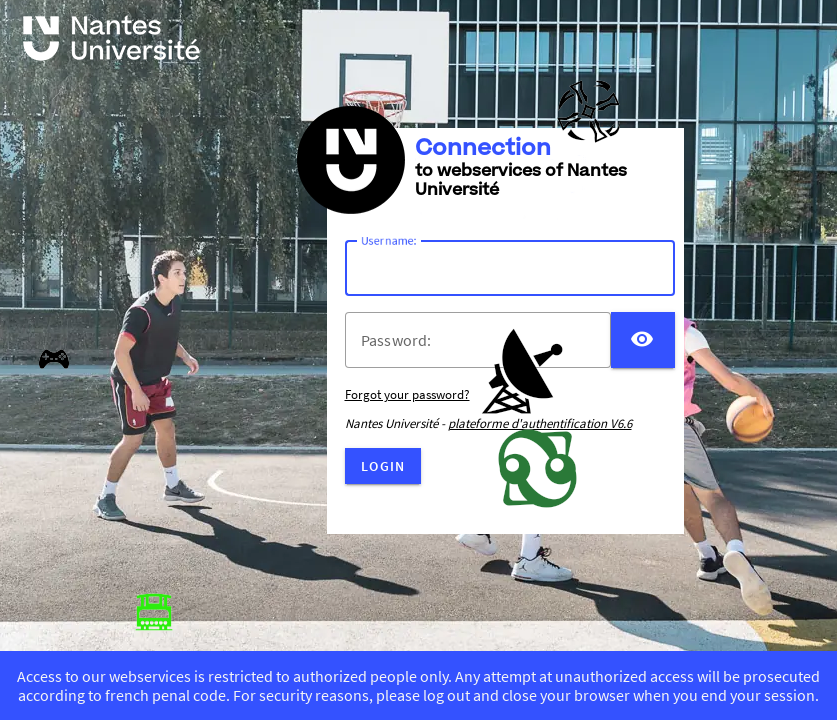 The height and width of the screenshot is (720, 837). What do you see at coordinates (537, 468) in the screenshot?
I see `sync or synchronization in progress` at bounding box center [537, 468].